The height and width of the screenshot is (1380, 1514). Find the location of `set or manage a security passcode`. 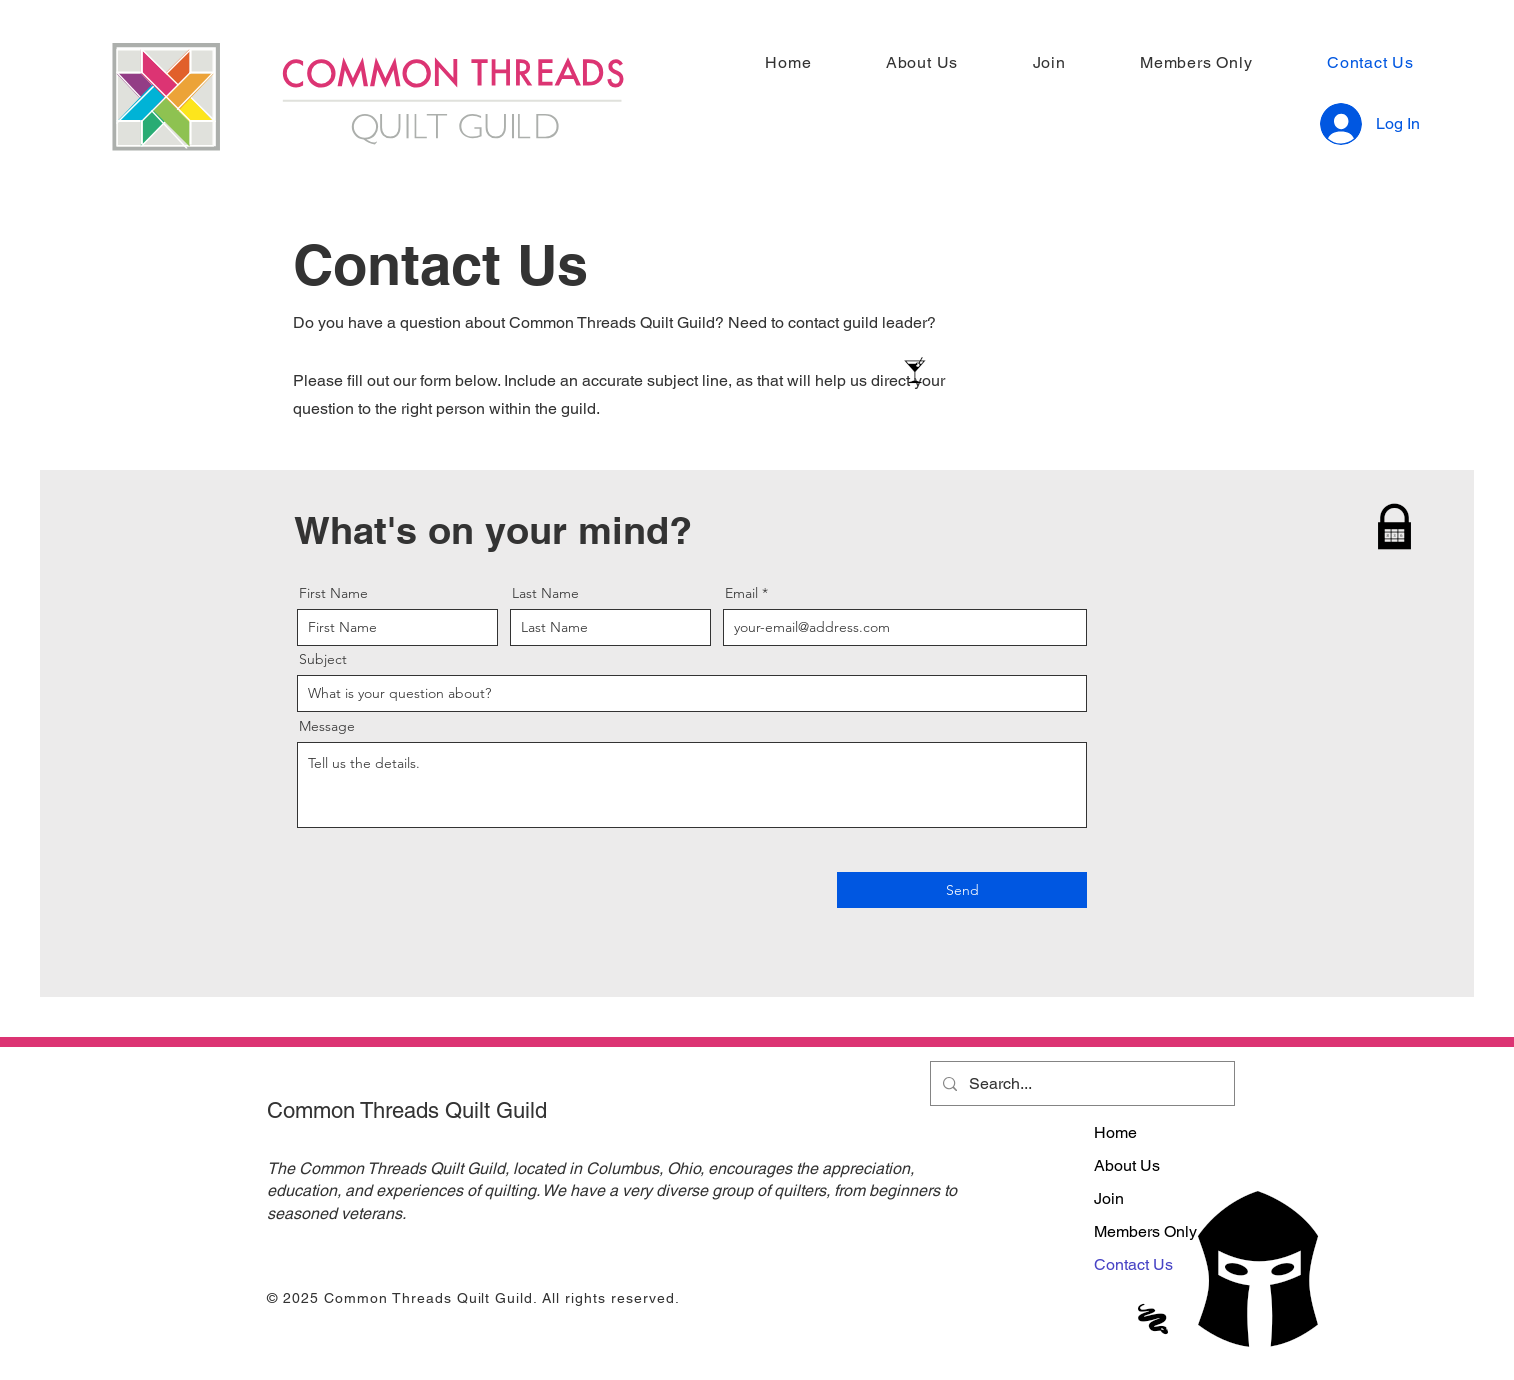

set or manage a security passcode is located at coordinates (1394, 526).